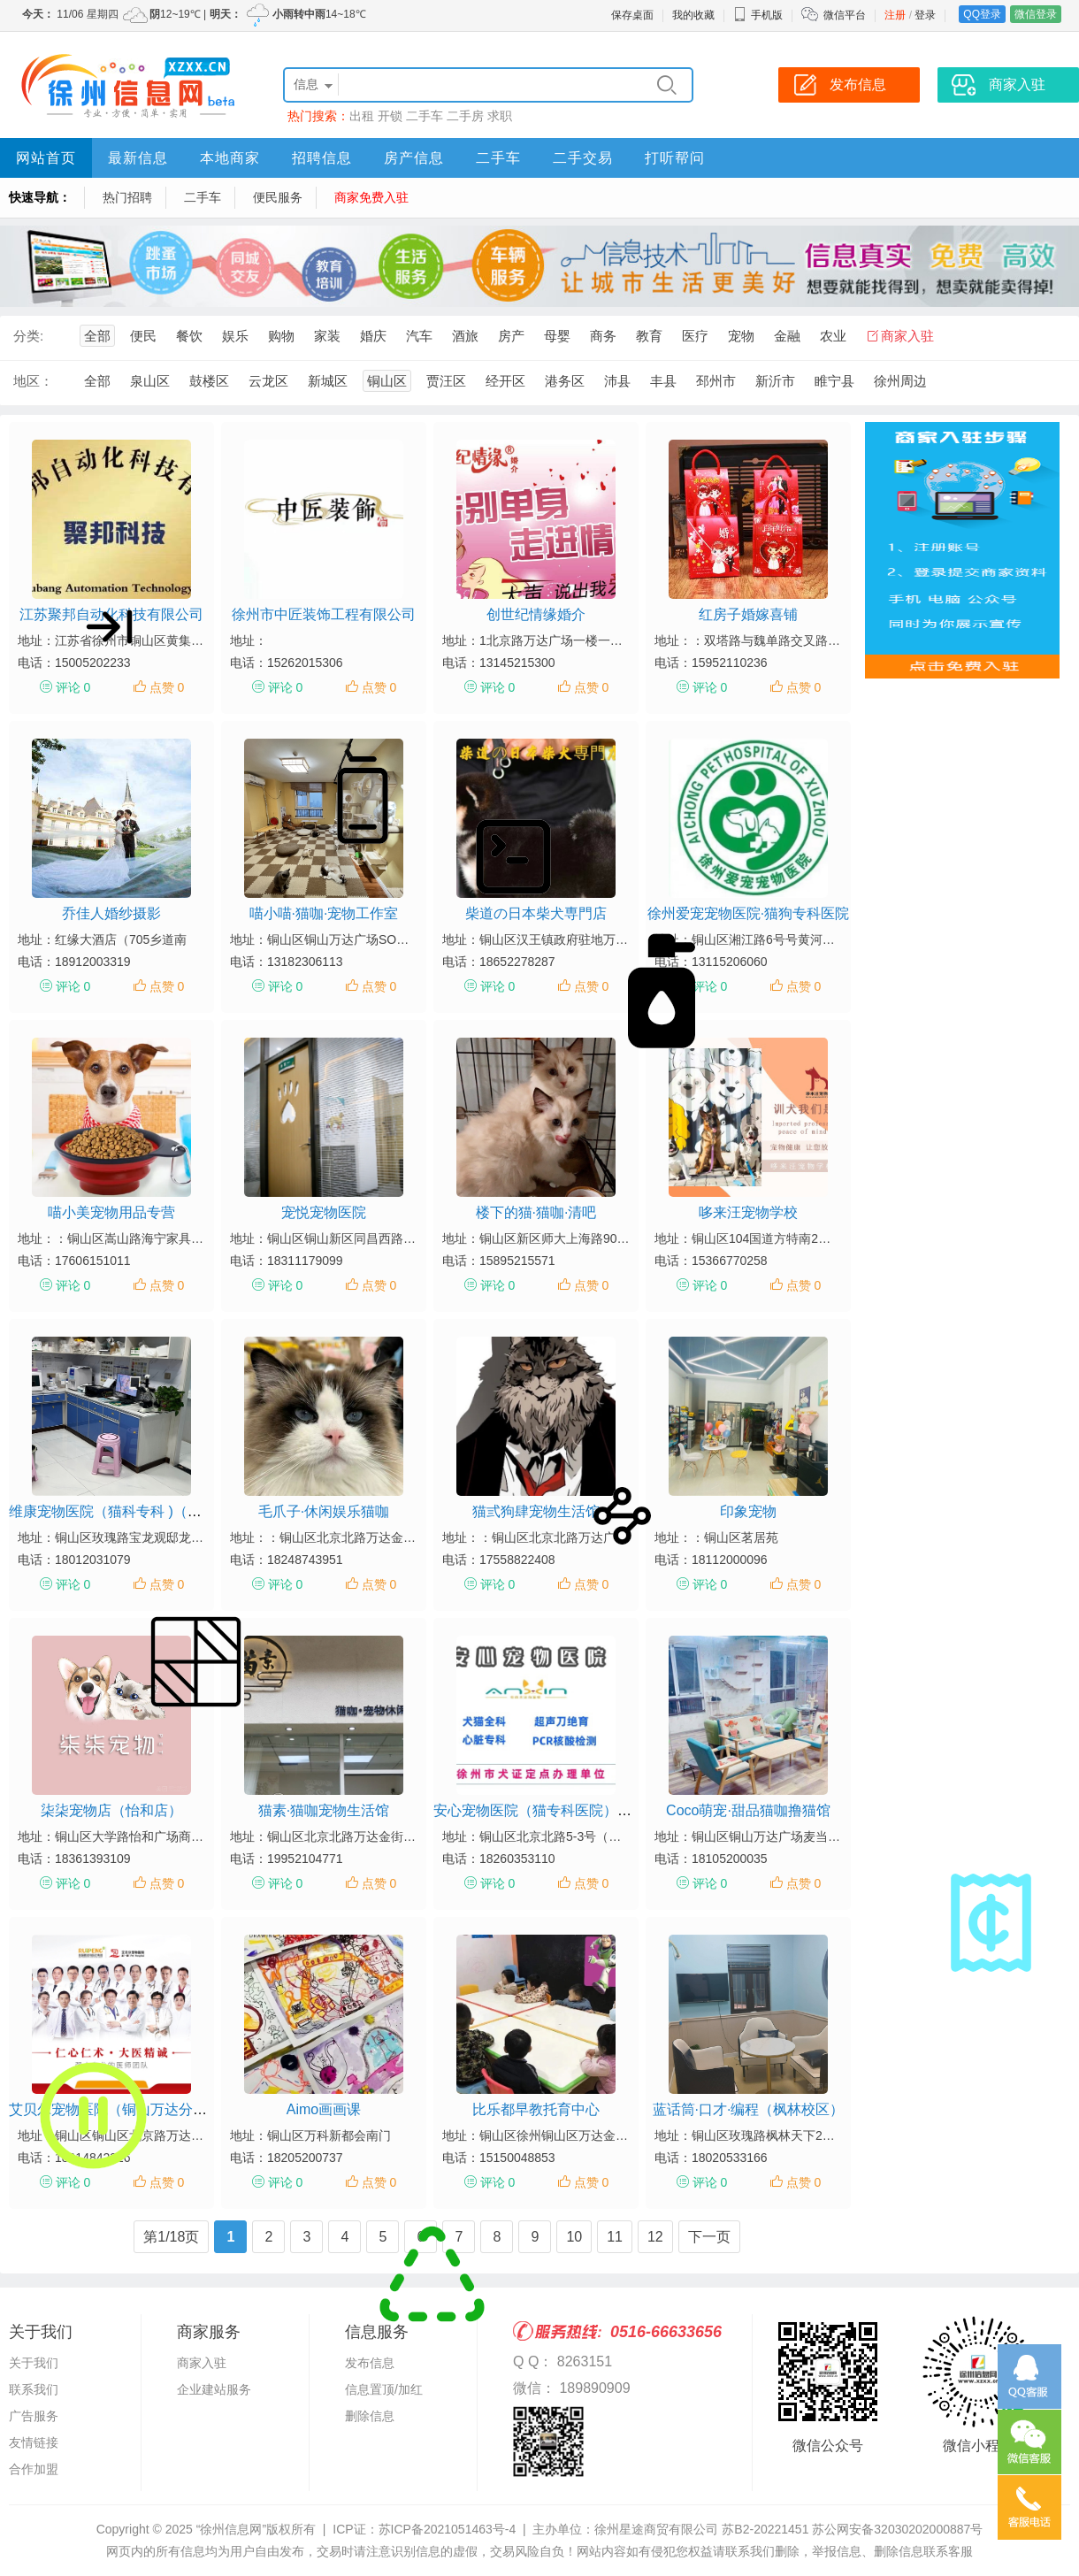  What do you see at coordinates (110, 626) in the screenshot?
I see `move item to the end of a list` at bounding box center [110, 626].